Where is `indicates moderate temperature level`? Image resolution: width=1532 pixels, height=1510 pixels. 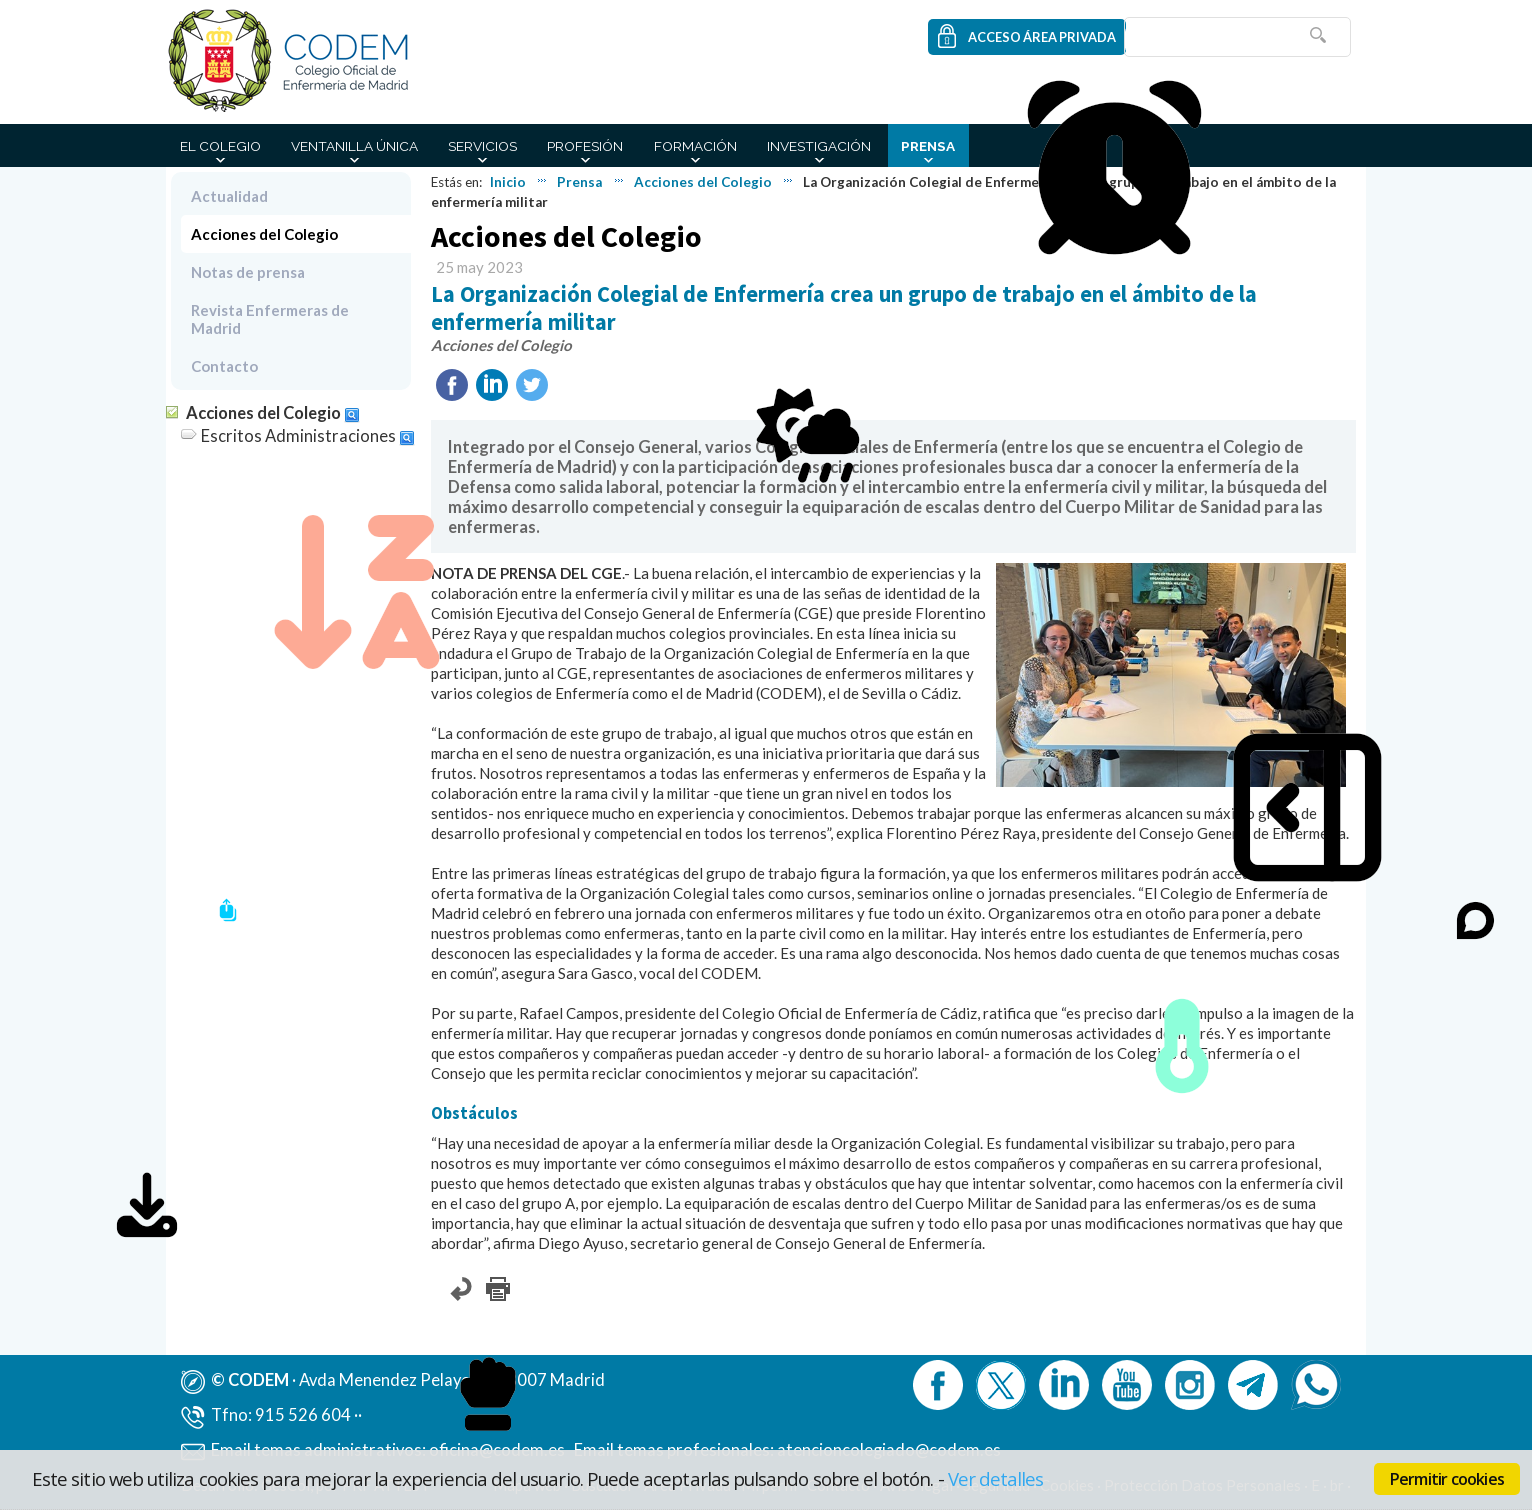 indicates moderate temperature level is located at coordinates (1182, 1046).